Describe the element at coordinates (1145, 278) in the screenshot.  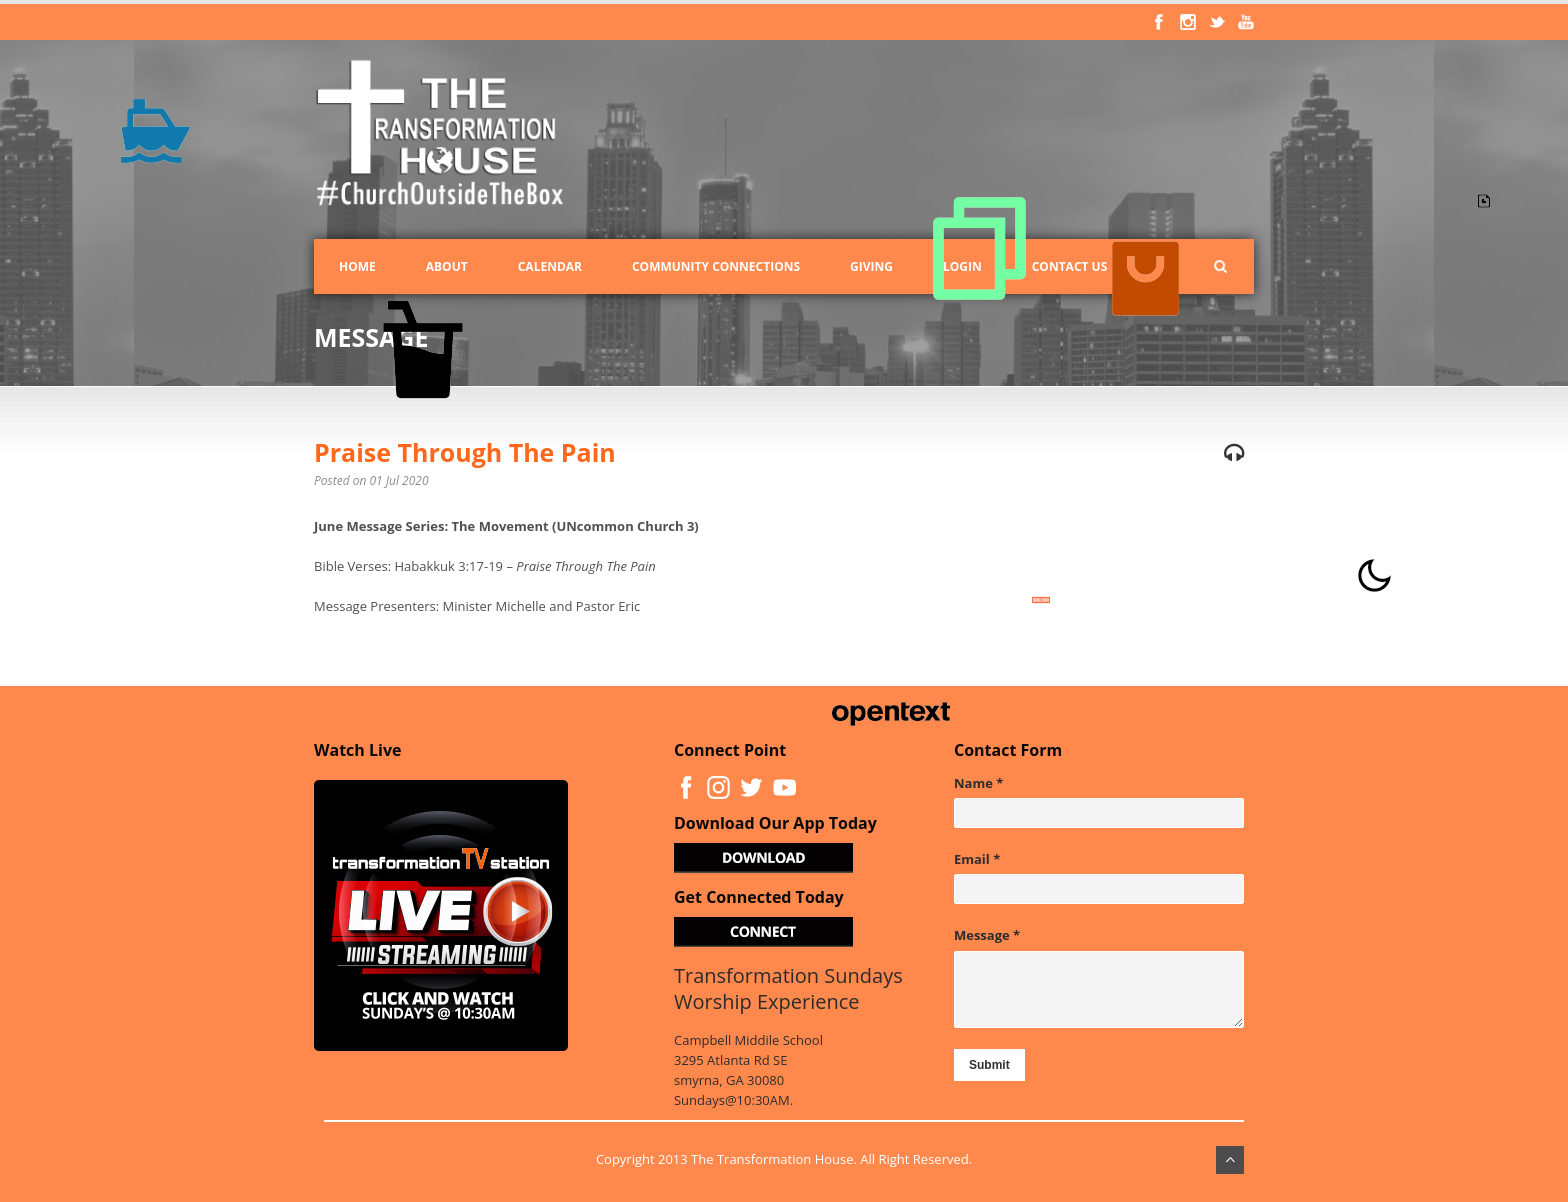
I see `view your shopping bag` at that location.